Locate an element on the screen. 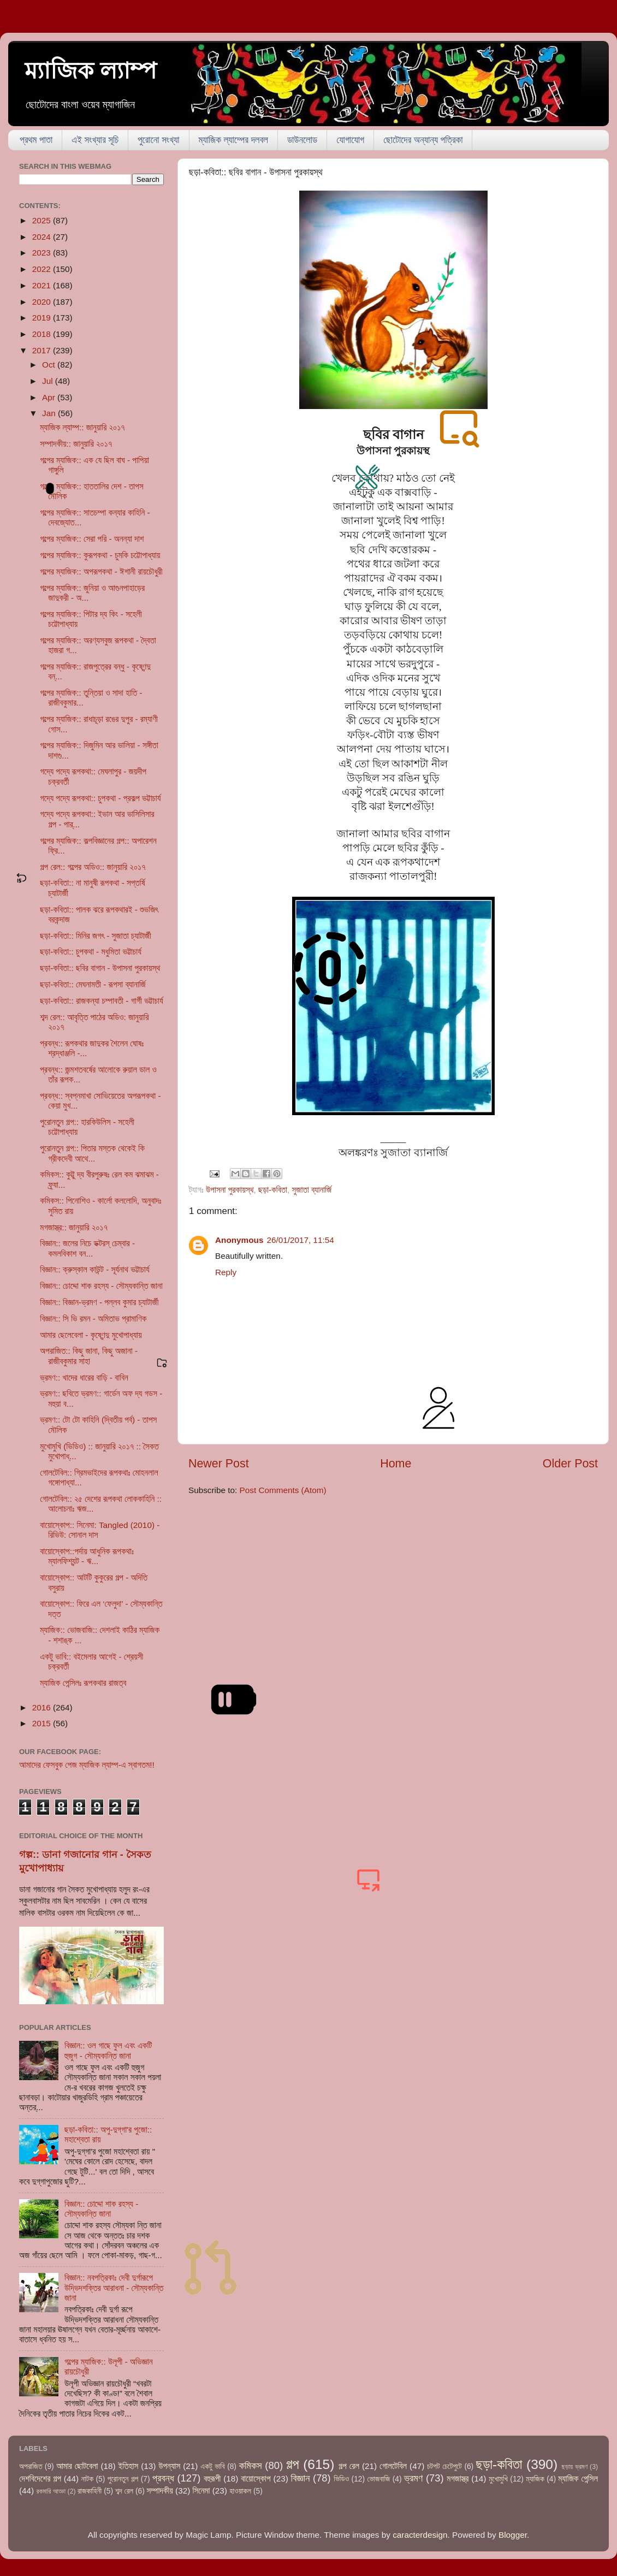  create a new pull request is located at coordinates (210, 2269).